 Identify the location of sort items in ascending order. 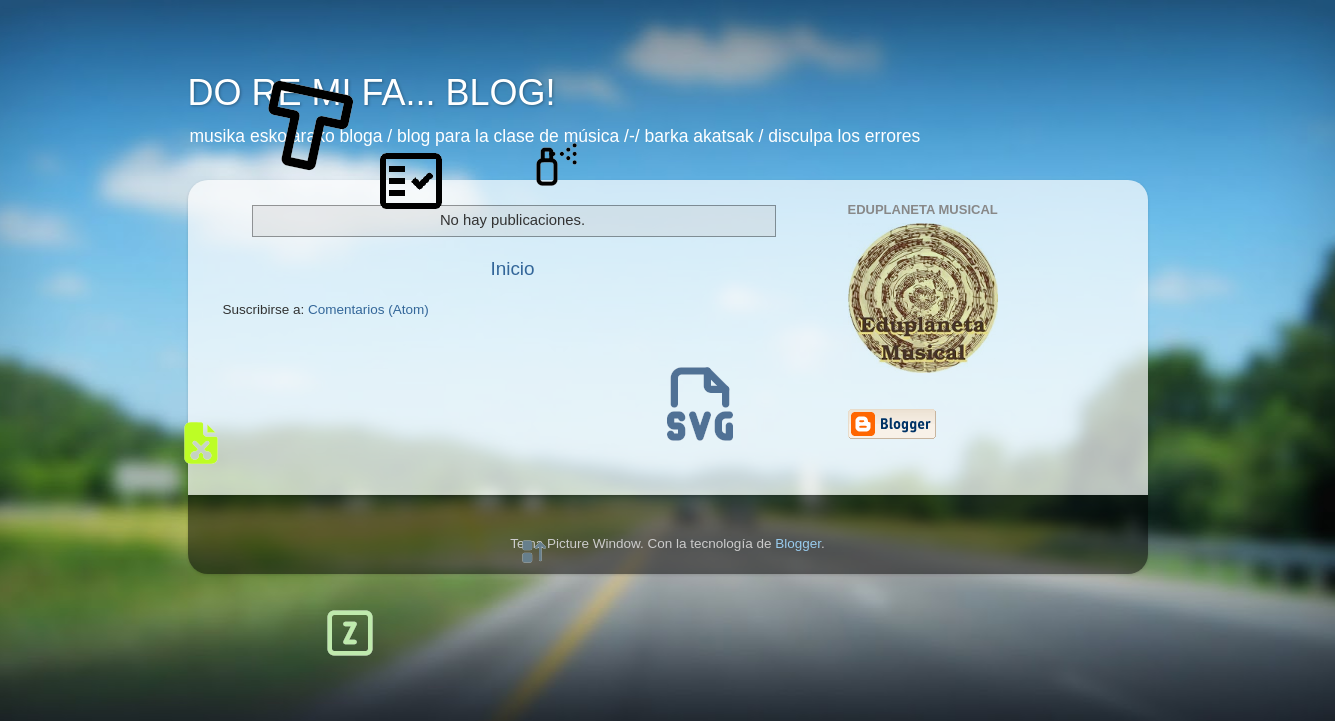
(533, 551).